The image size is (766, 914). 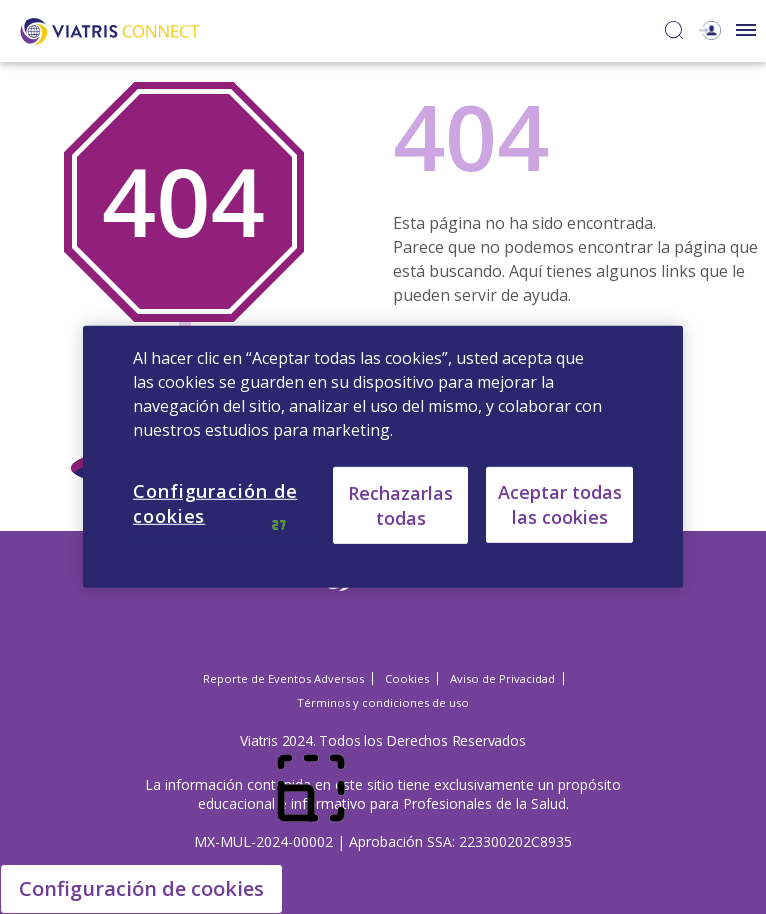 What do you see at coordinates (311, 788) in the screenshot?
I see `resize an element or window` at bounding box center [311, 788].